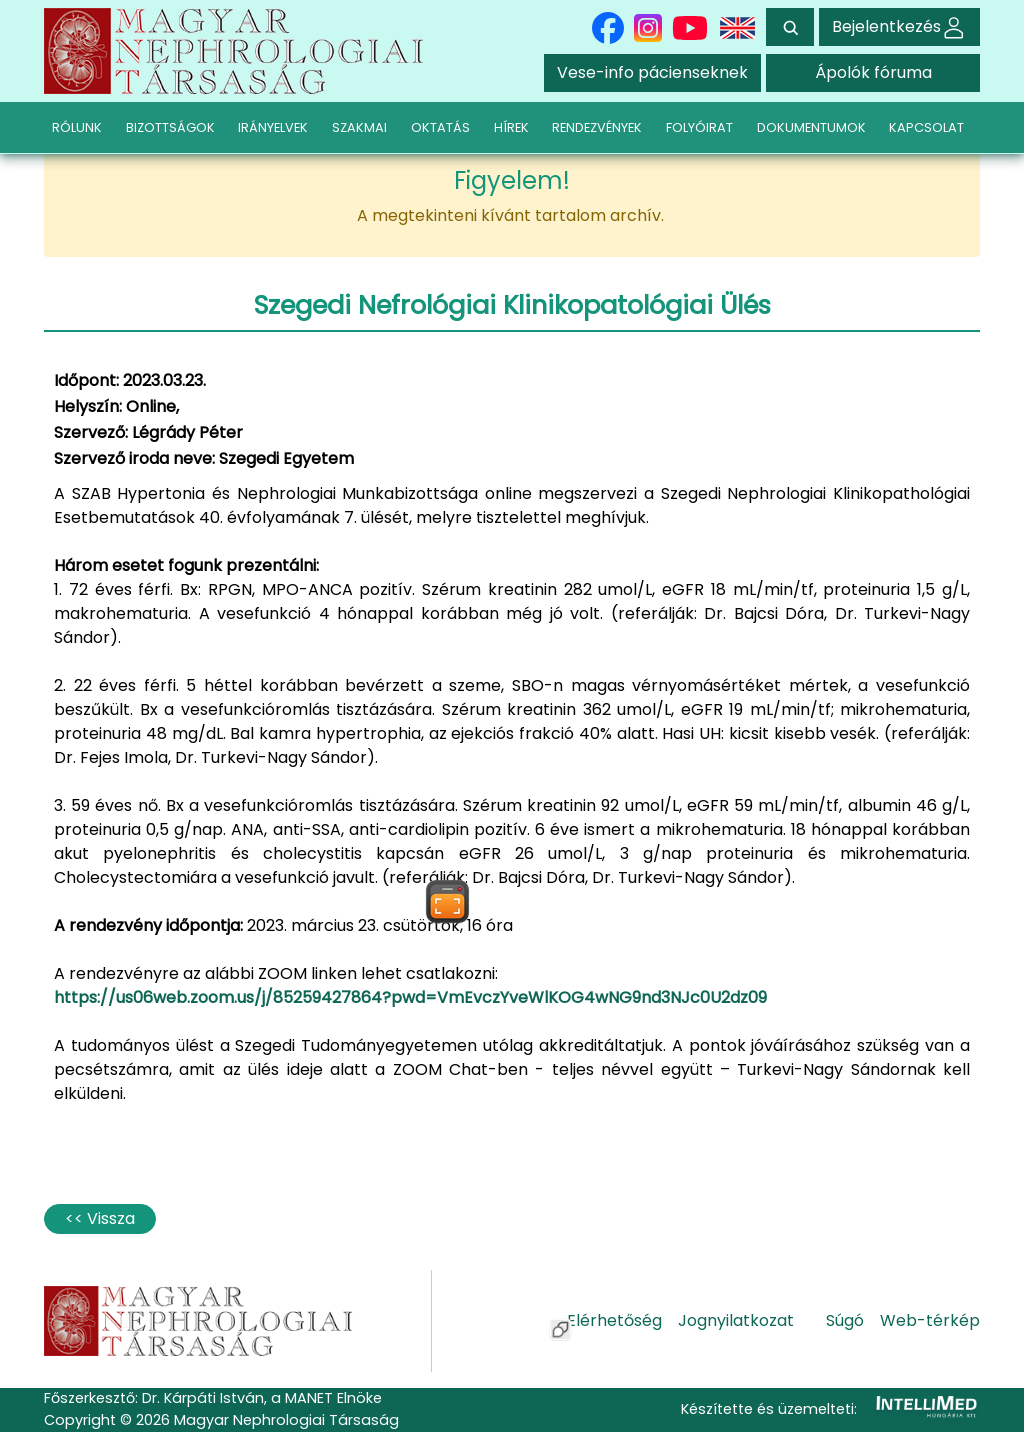  What do you see at coordinates (560, 1329) in the screenshot?
I see `launch the korora linux distribution app` at bounding box center [560, 1329].